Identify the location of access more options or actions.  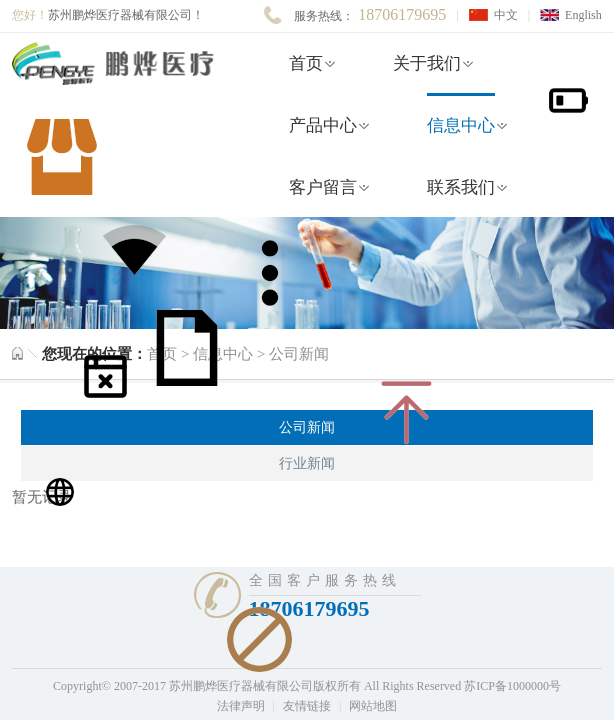
(270, 273).